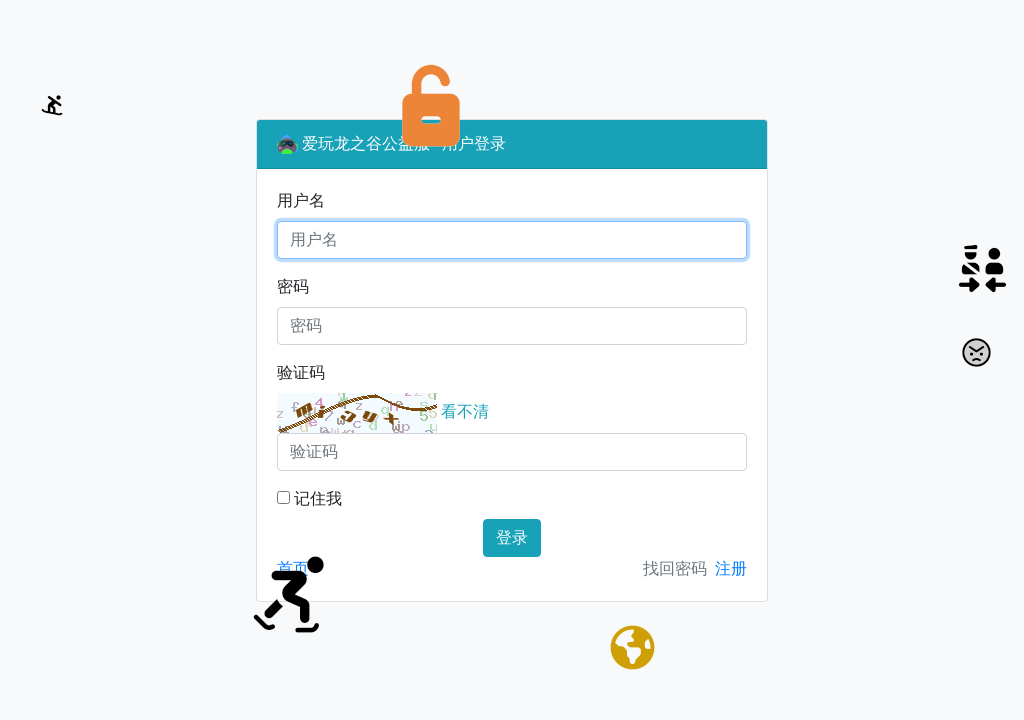 The height and width of the screenshot is (720, 1024). What do you see at coordinates (290, 594) in the screenshot?
I see `indicates ice skating or winter sports activity` at bounding box center [290, 594].